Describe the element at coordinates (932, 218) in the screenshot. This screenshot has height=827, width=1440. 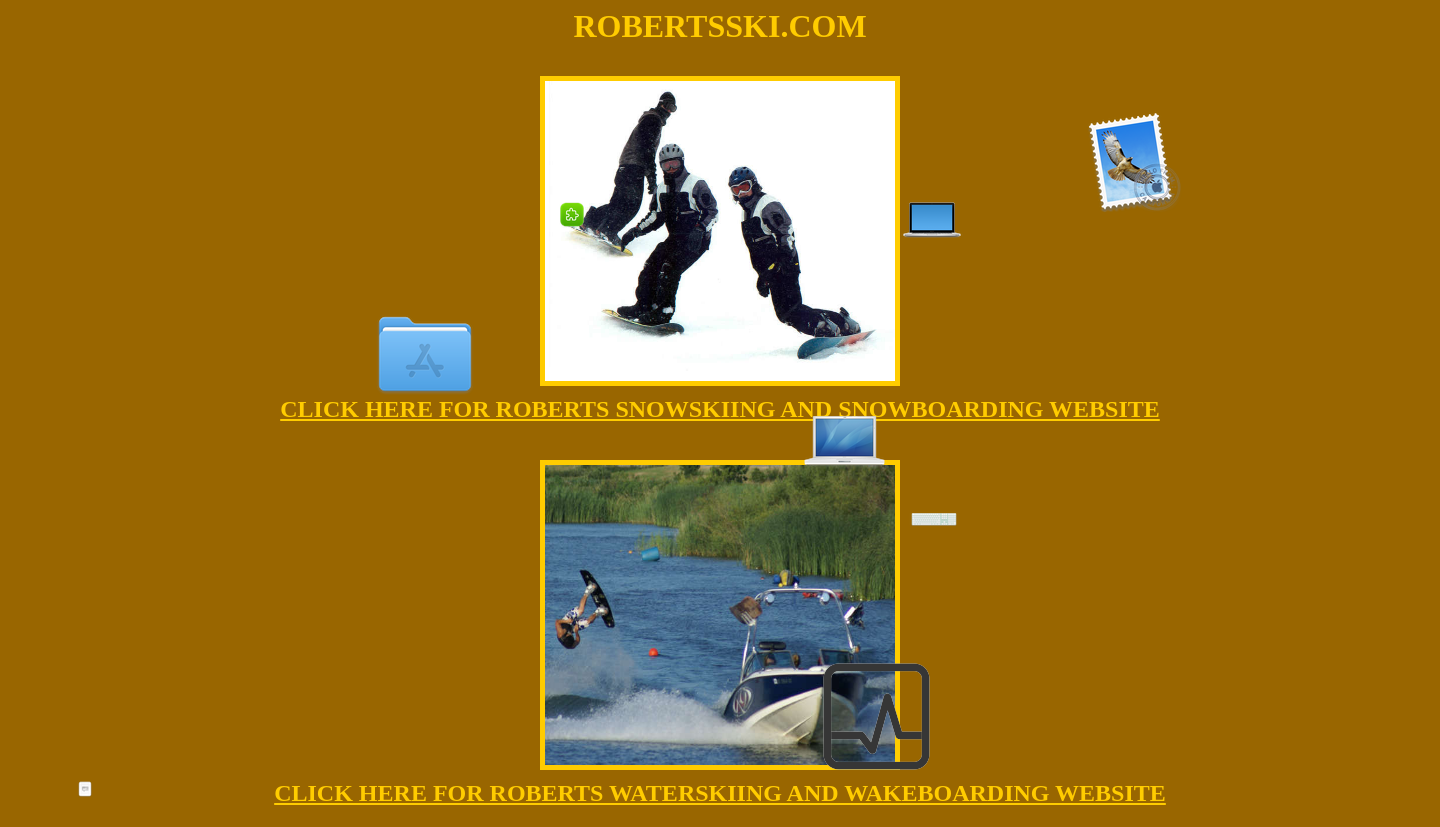
I see `represents this macbook pro device in system settings` at that location.